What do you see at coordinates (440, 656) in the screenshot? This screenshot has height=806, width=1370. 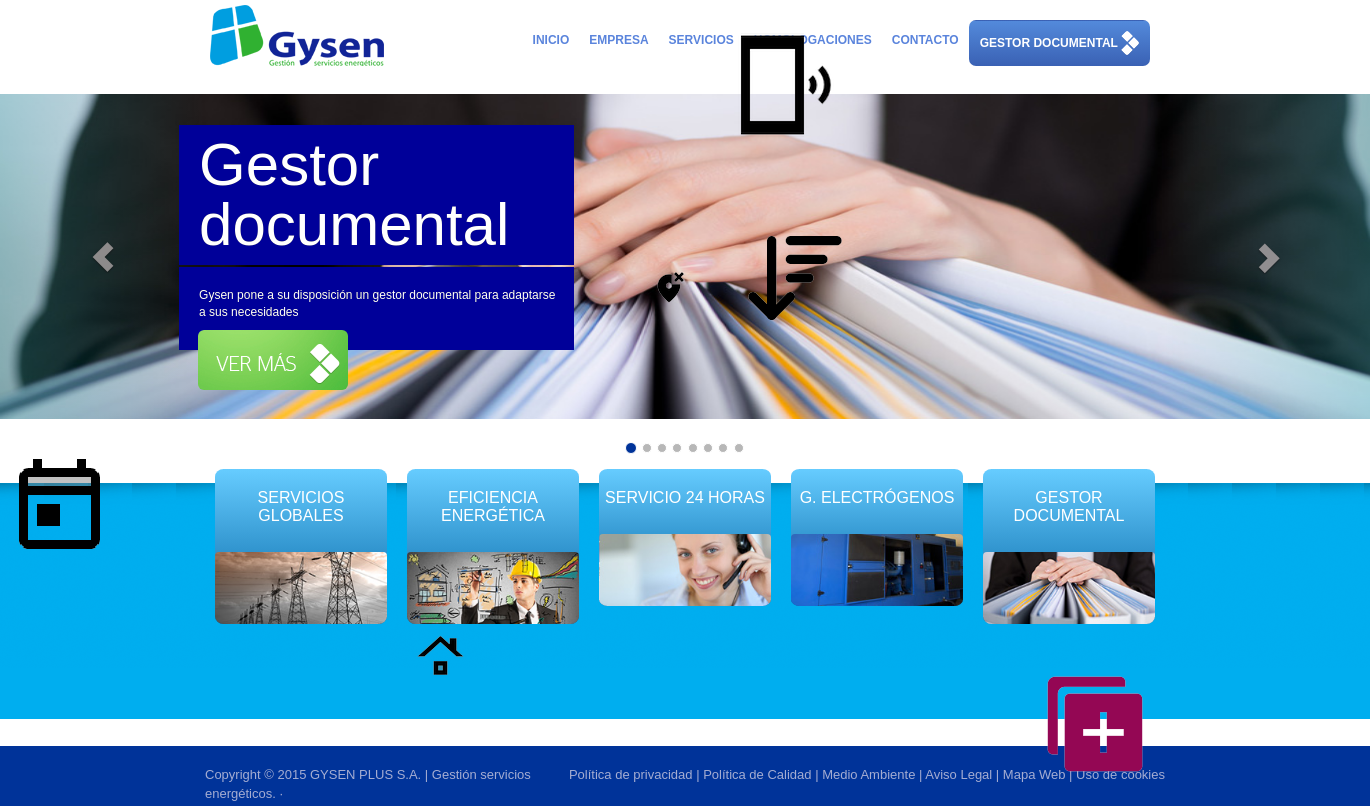 I see `access home or housing services` at bounding box center [440, 656].